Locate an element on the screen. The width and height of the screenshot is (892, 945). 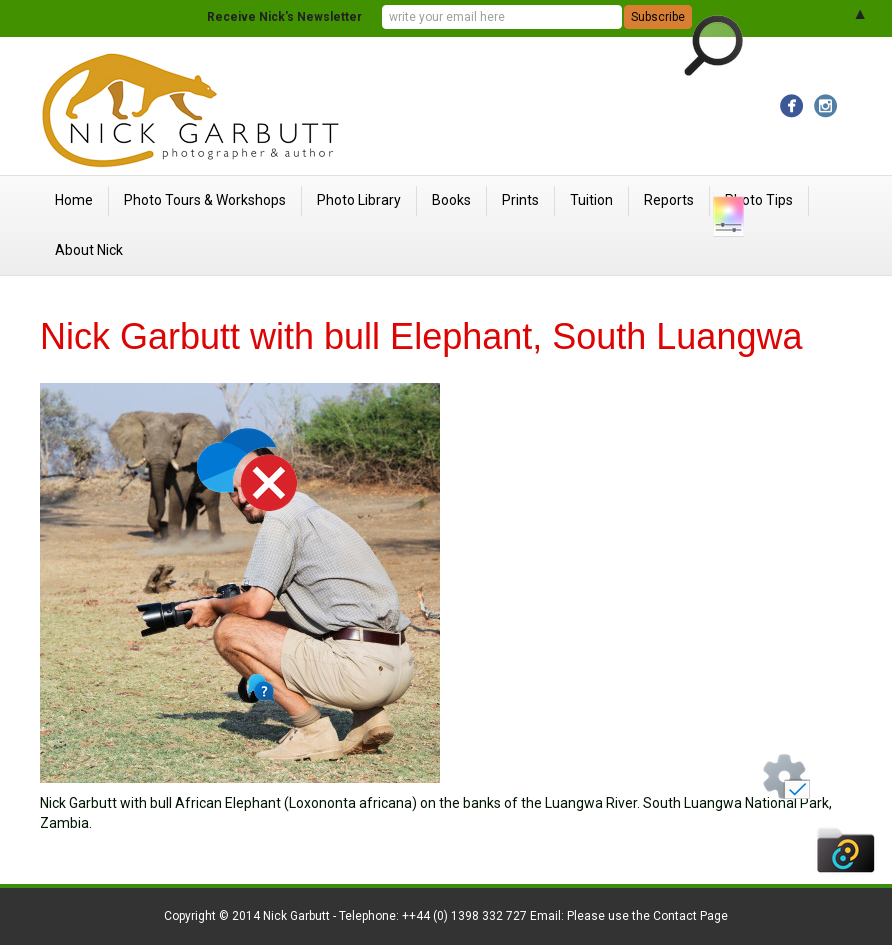
open the search app is located at coordinates (713, 44).